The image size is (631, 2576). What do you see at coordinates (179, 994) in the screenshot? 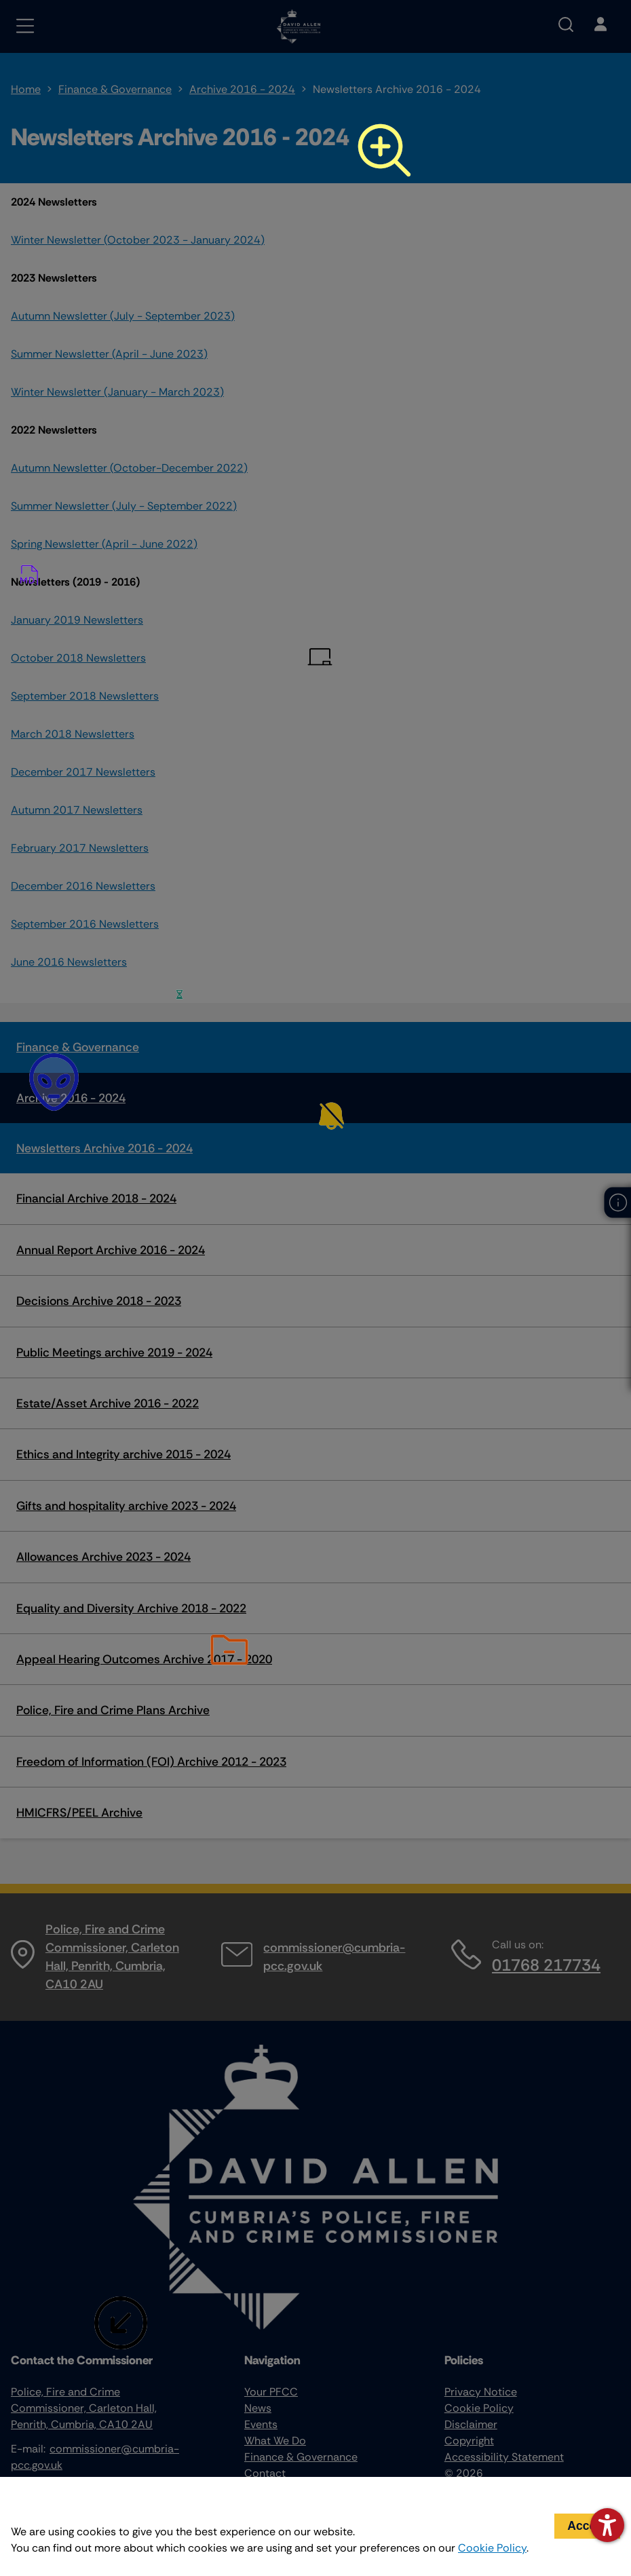
I see `indicates a process is in progress or loading` at bounding box center [179, 994].